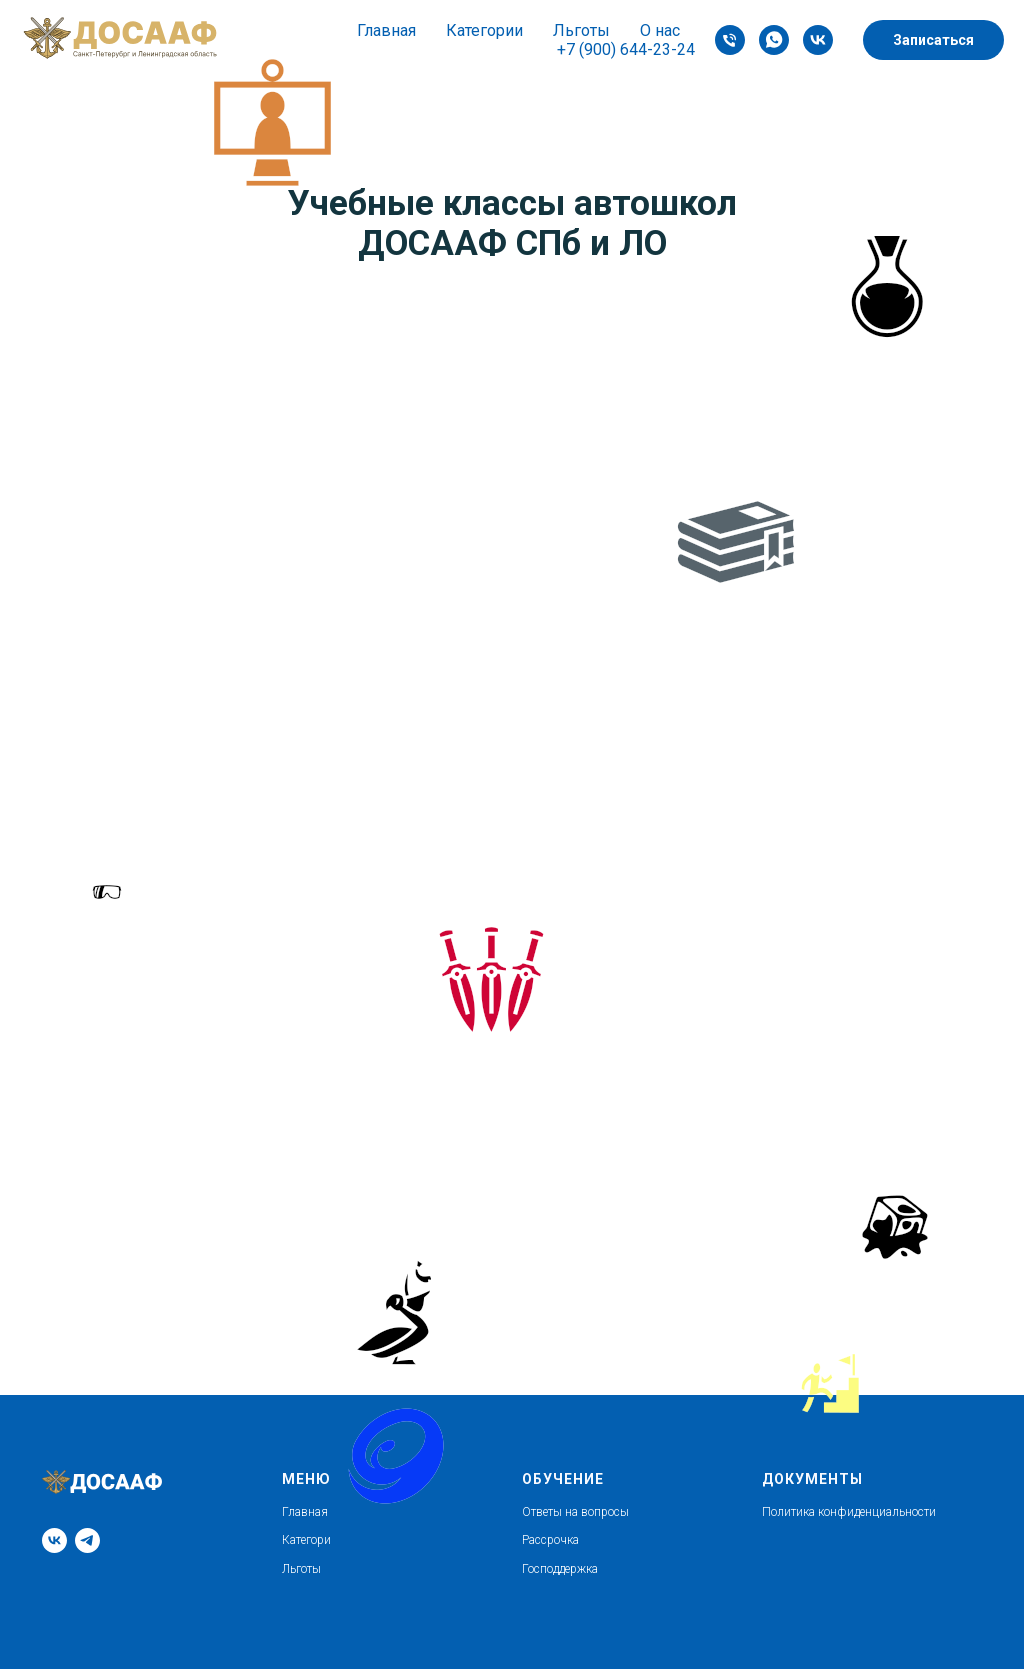  What do you see at coordinates (736, 542) in the screenshot?
I see `access your library or book collection` at bounding box center [736, 542].